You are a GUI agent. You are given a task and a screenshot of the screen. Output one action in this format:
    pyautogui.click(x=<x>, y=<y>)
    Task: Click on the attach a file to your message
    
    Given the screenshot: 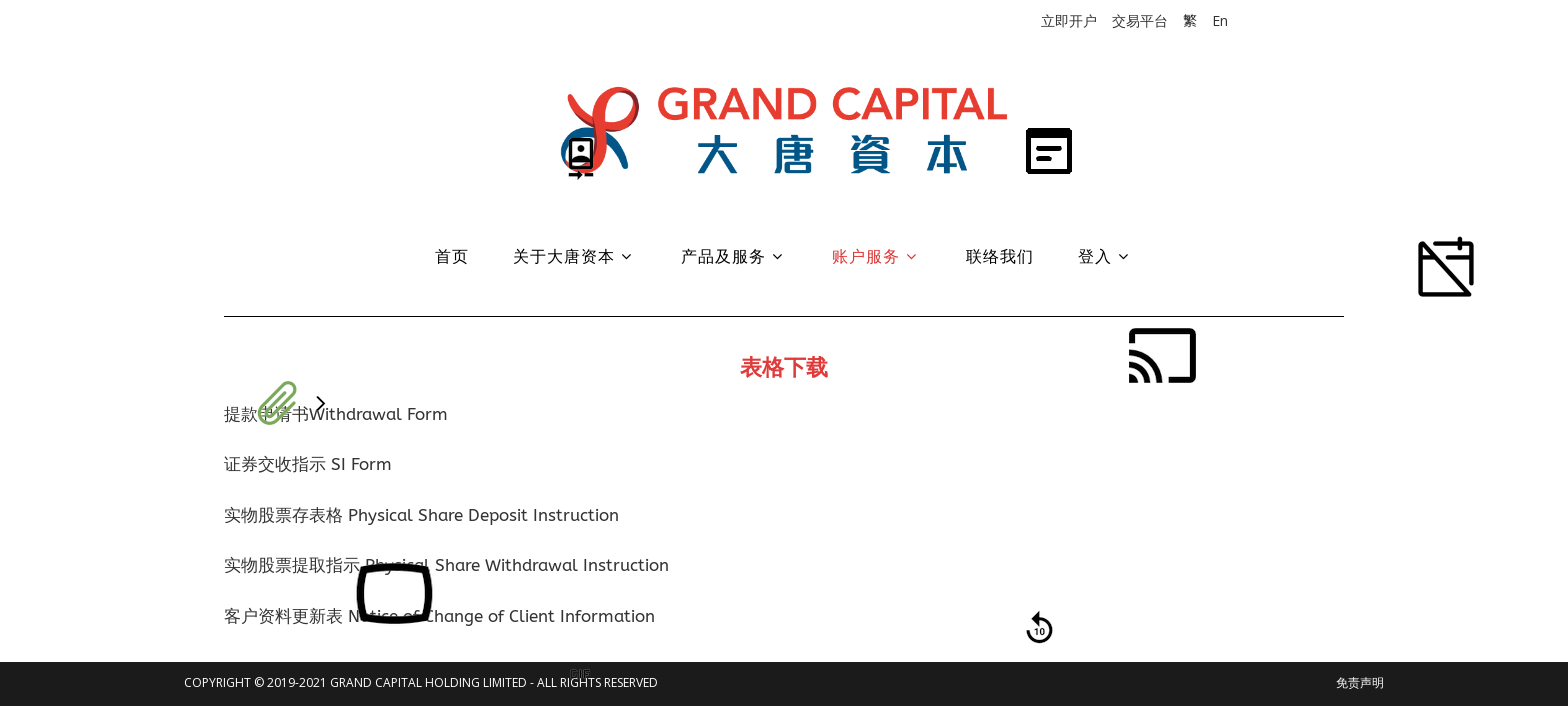 What is the action you would take?
    pyautogui.click(x=278, y=403)
    